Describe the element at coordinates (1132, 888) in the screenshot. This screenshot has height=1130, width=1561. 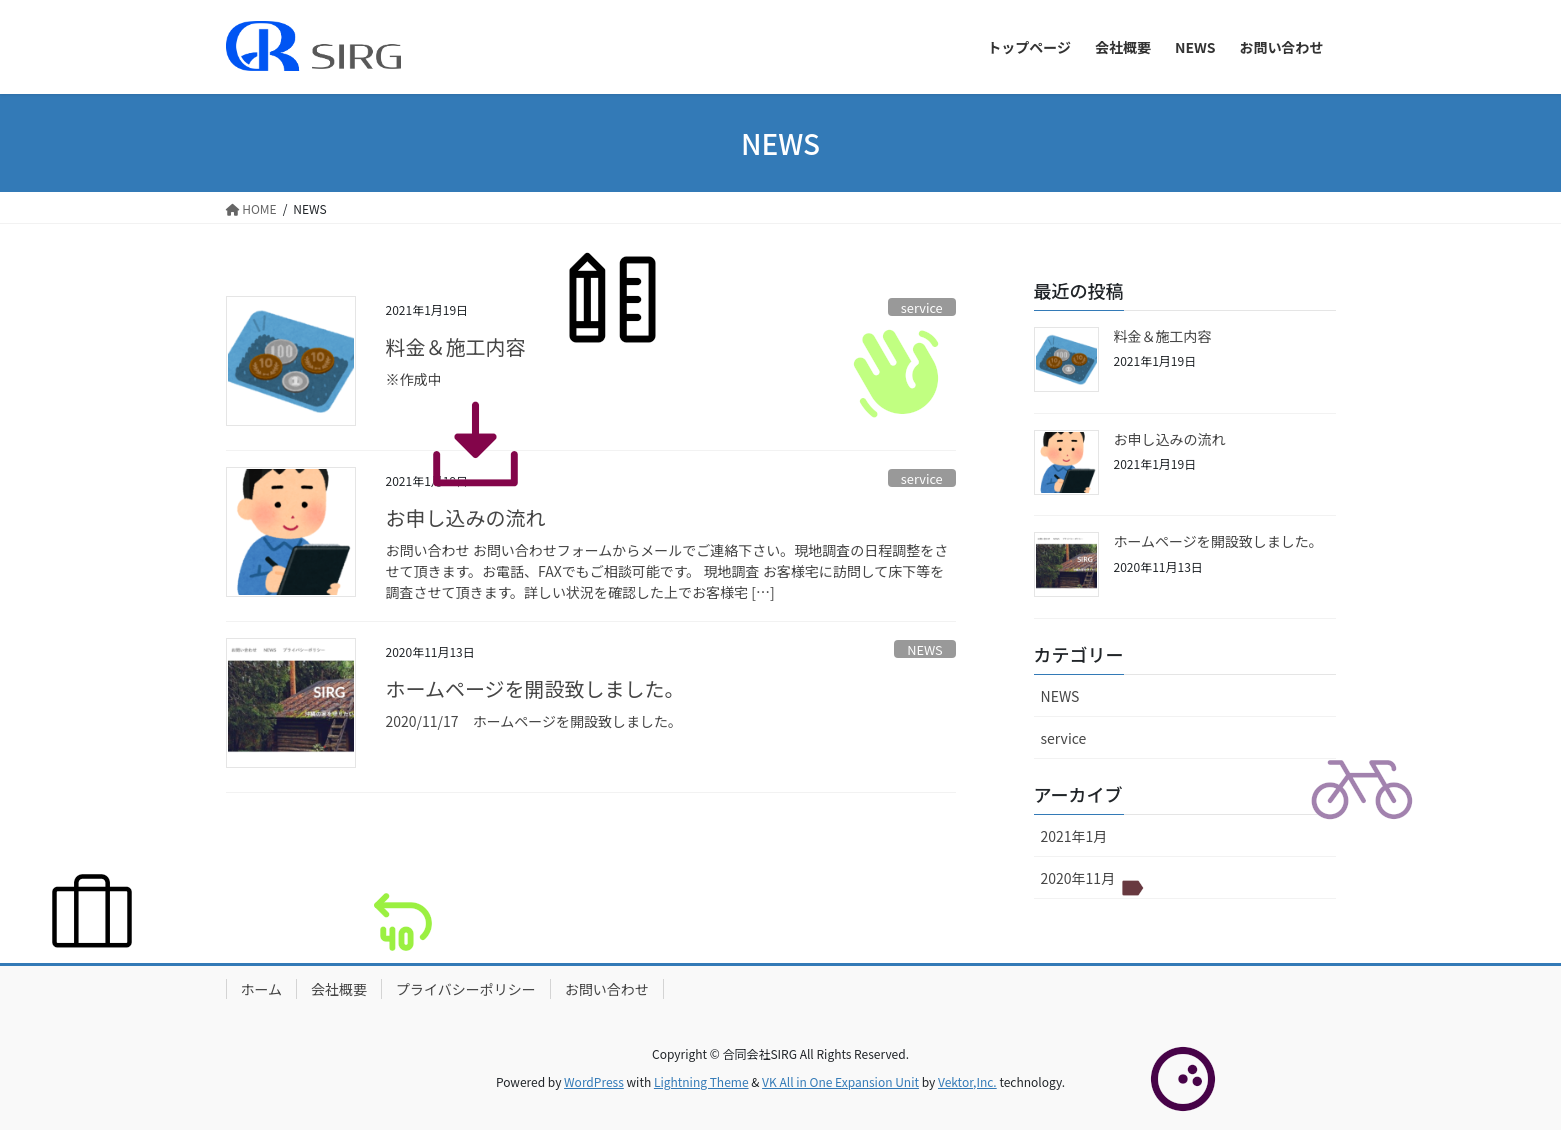
I see `add a tag or label to an item` at that location.